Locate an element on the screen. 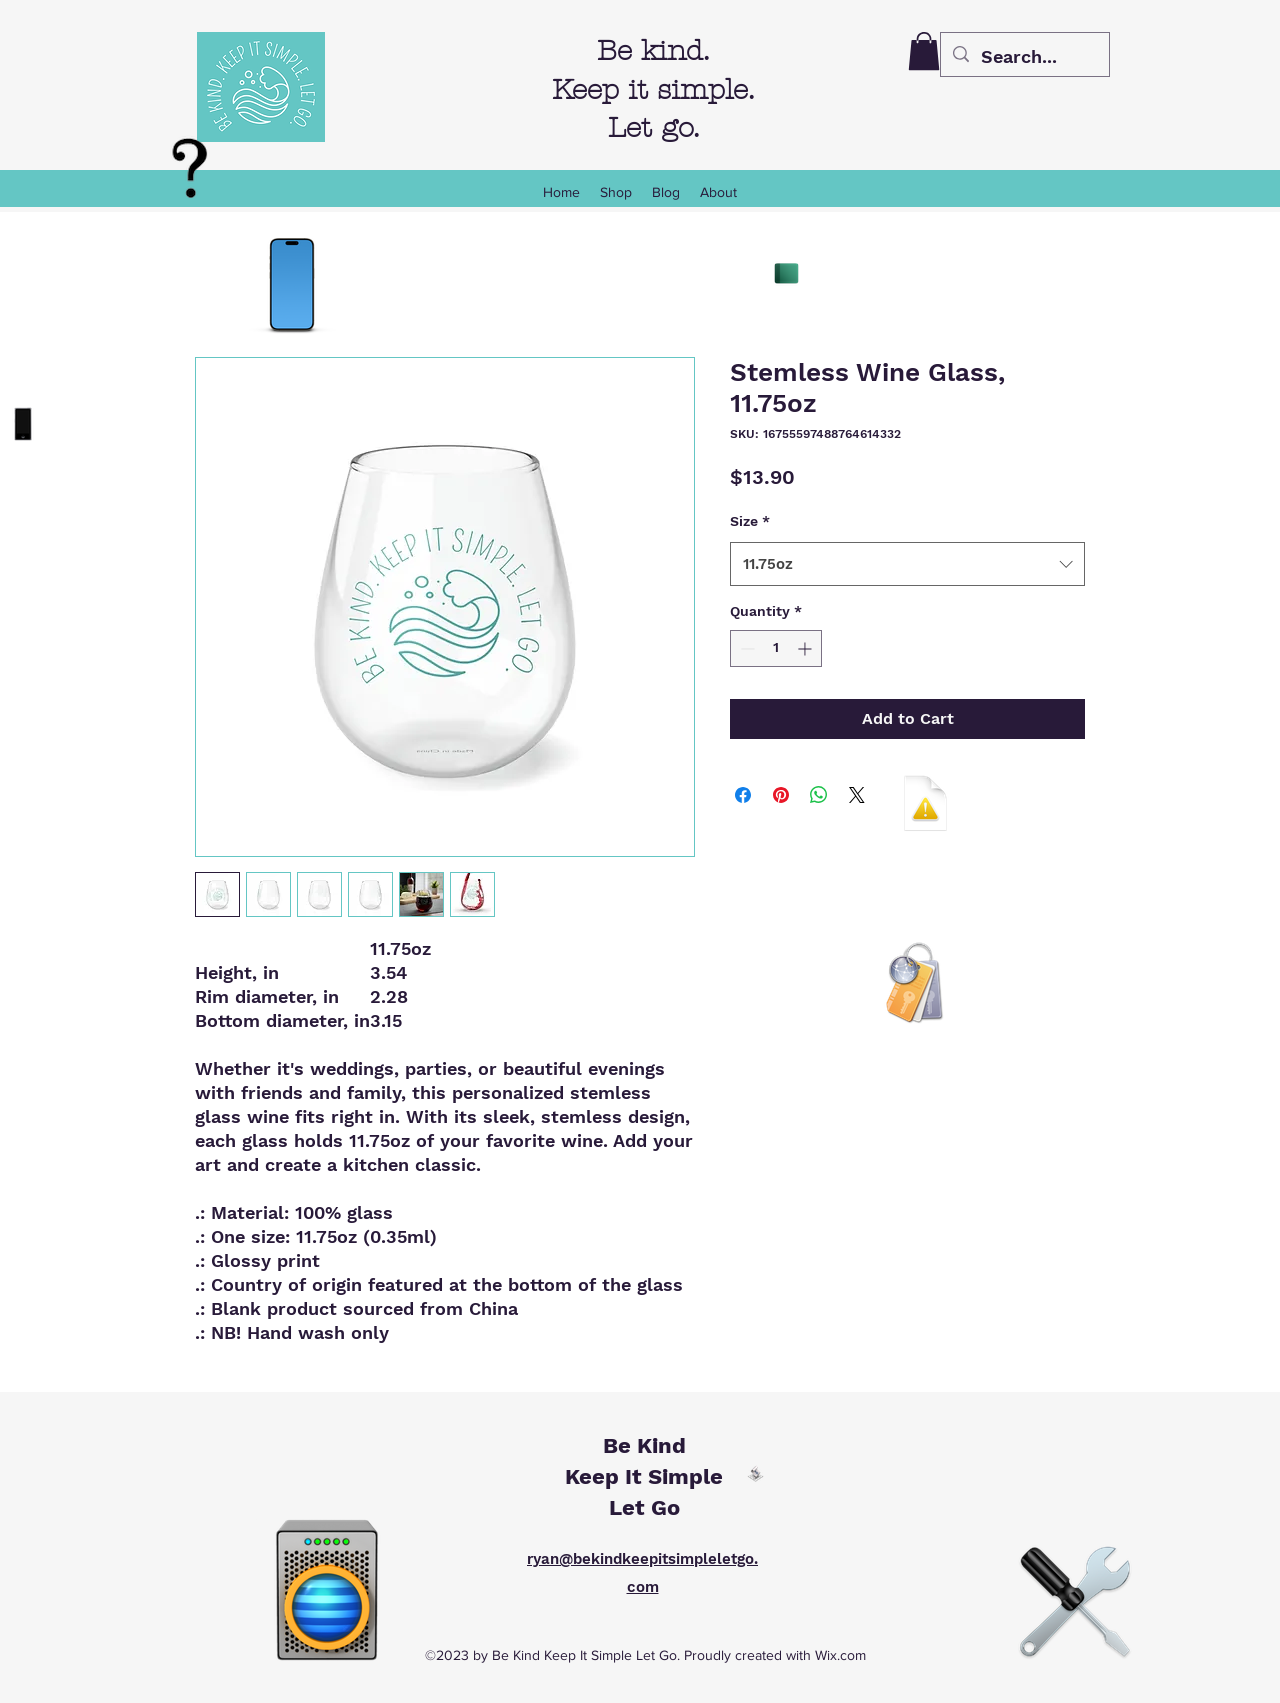  access RAID 0 storage configuration is located at coordinates (327, 1590).